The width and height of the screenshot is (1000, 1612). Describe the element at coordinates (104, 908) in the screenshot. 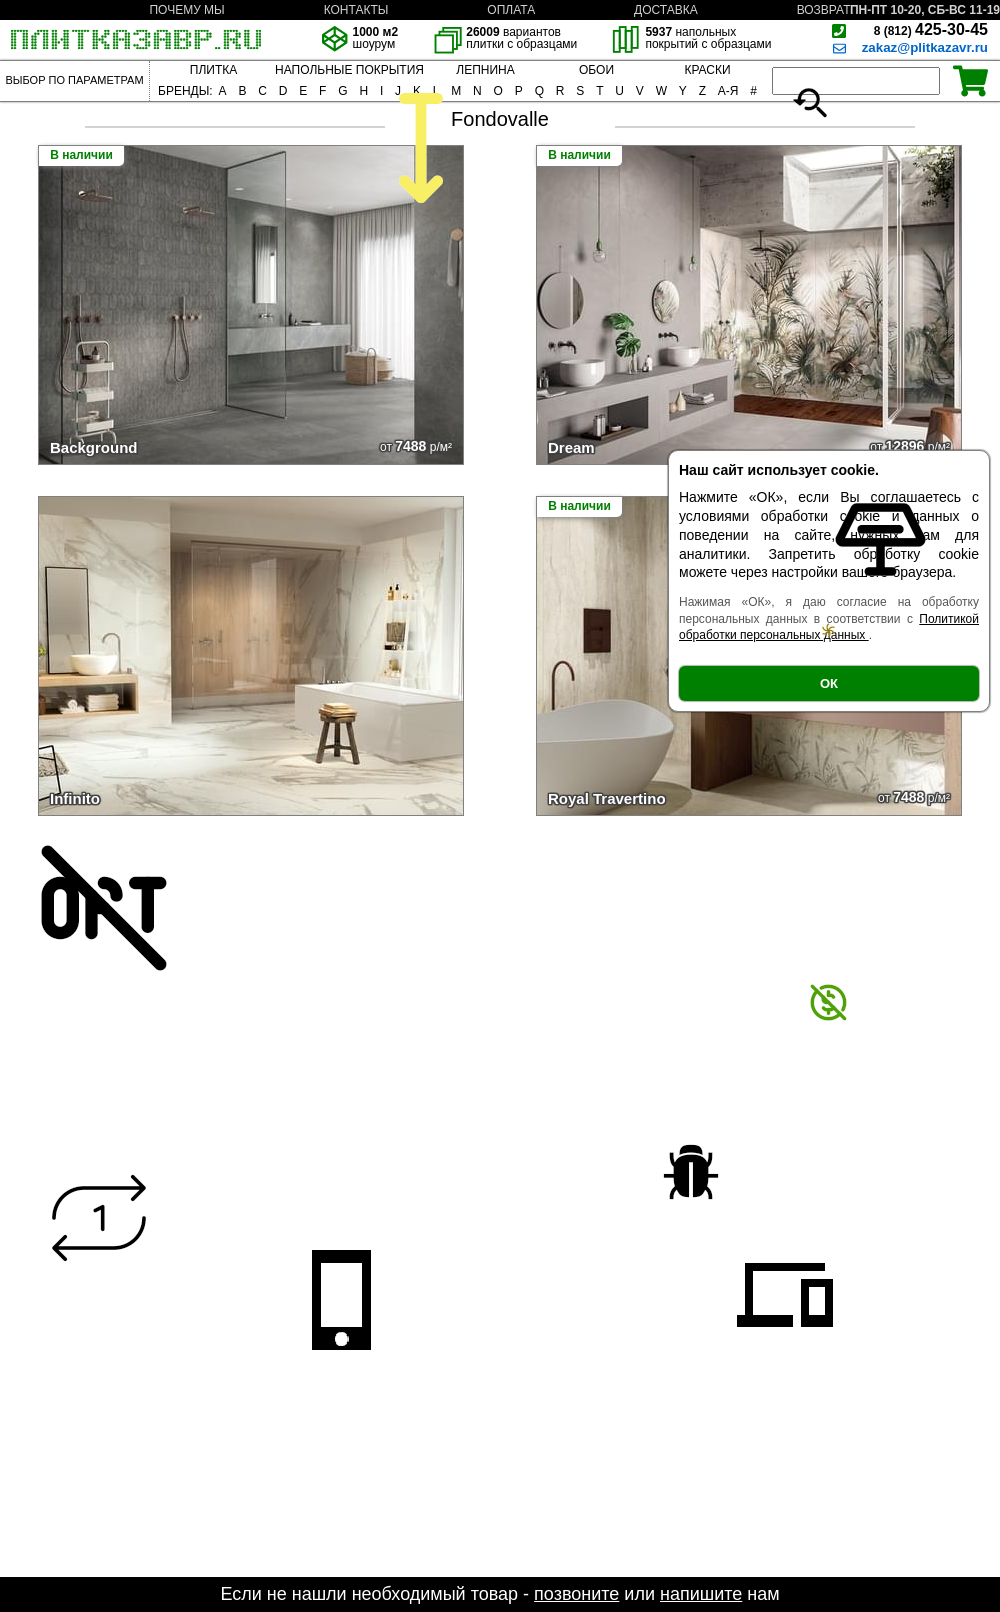

I see `http options method disabled or unavailable` at that location.